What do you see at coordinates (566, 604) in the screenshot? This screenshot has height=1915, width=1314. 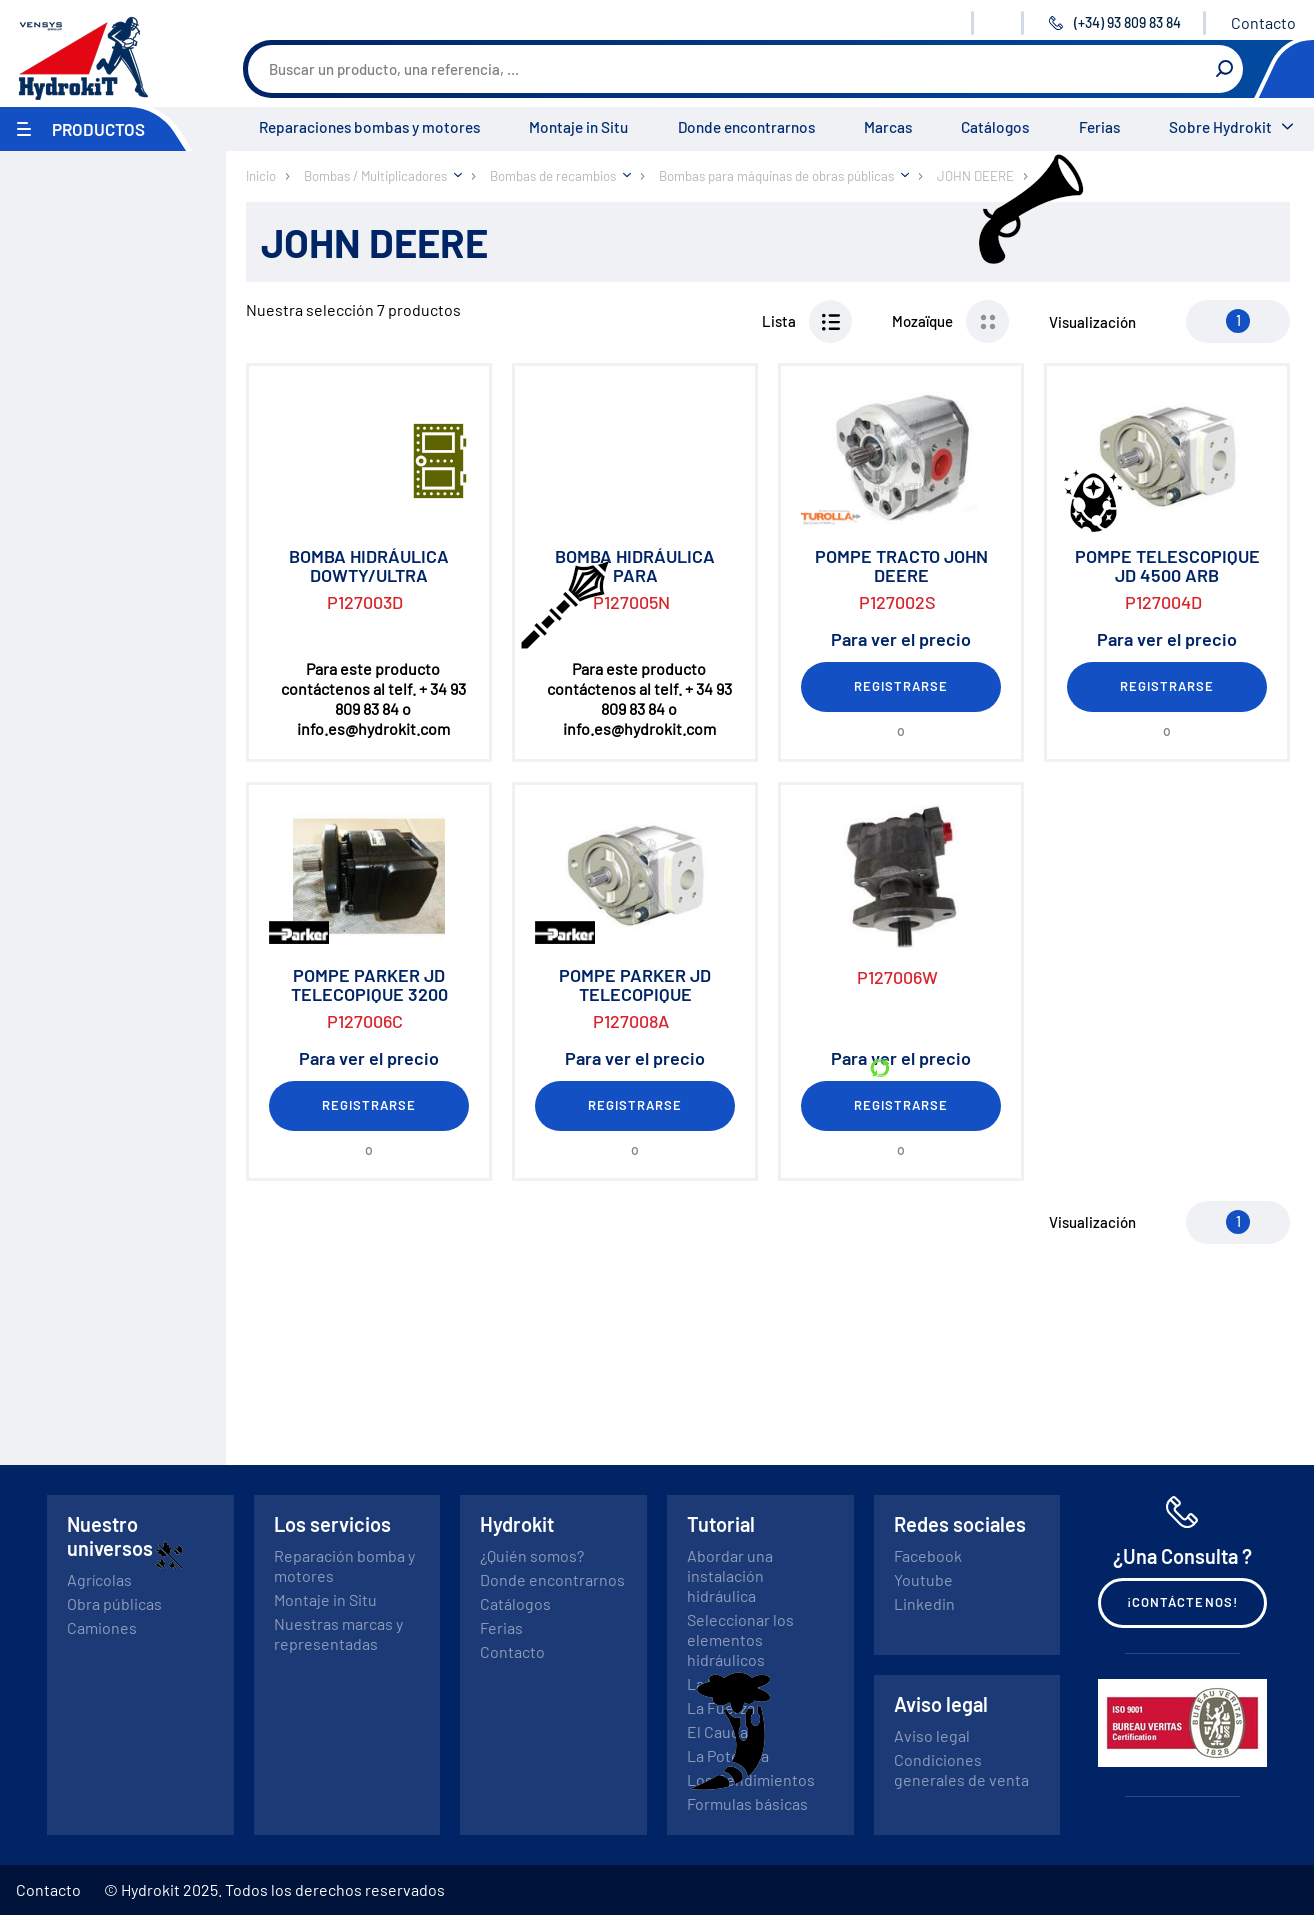 I see `select flanged mace as equipped weapon` at bounding box center [566, 604].